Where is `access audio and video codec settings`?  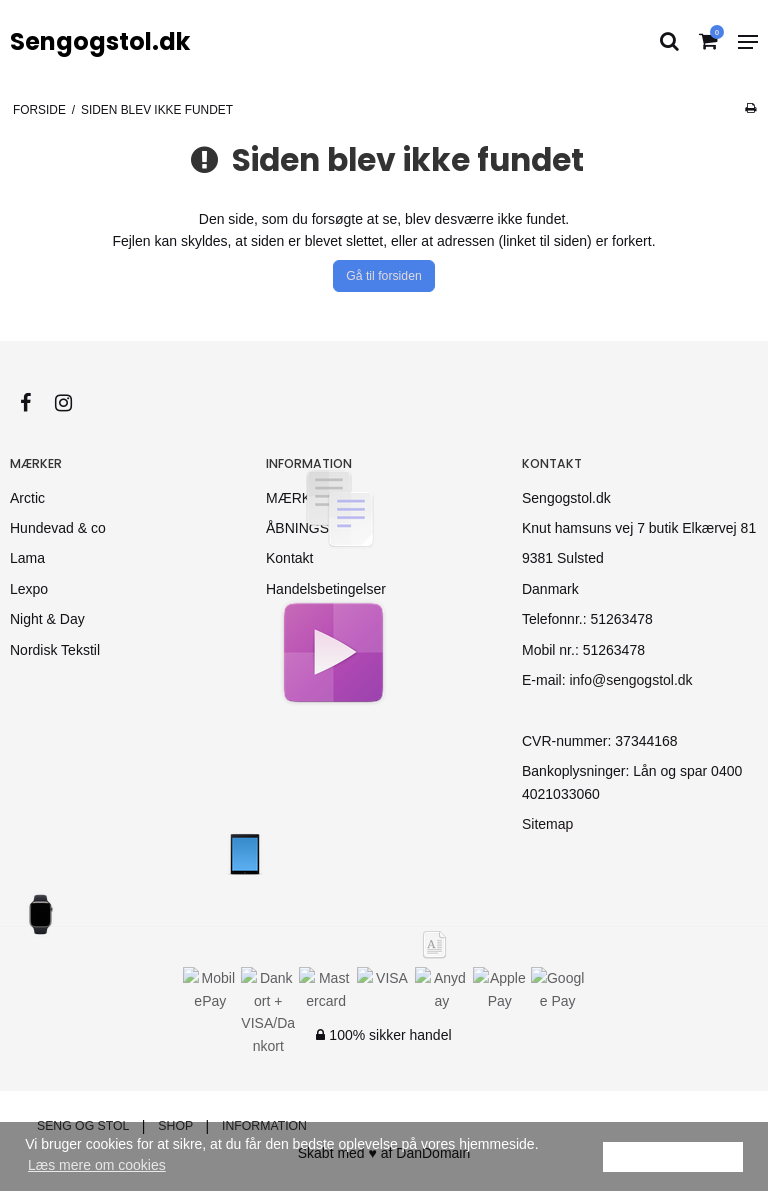 access audio and video codec settings is located at coordinates (333, 652).